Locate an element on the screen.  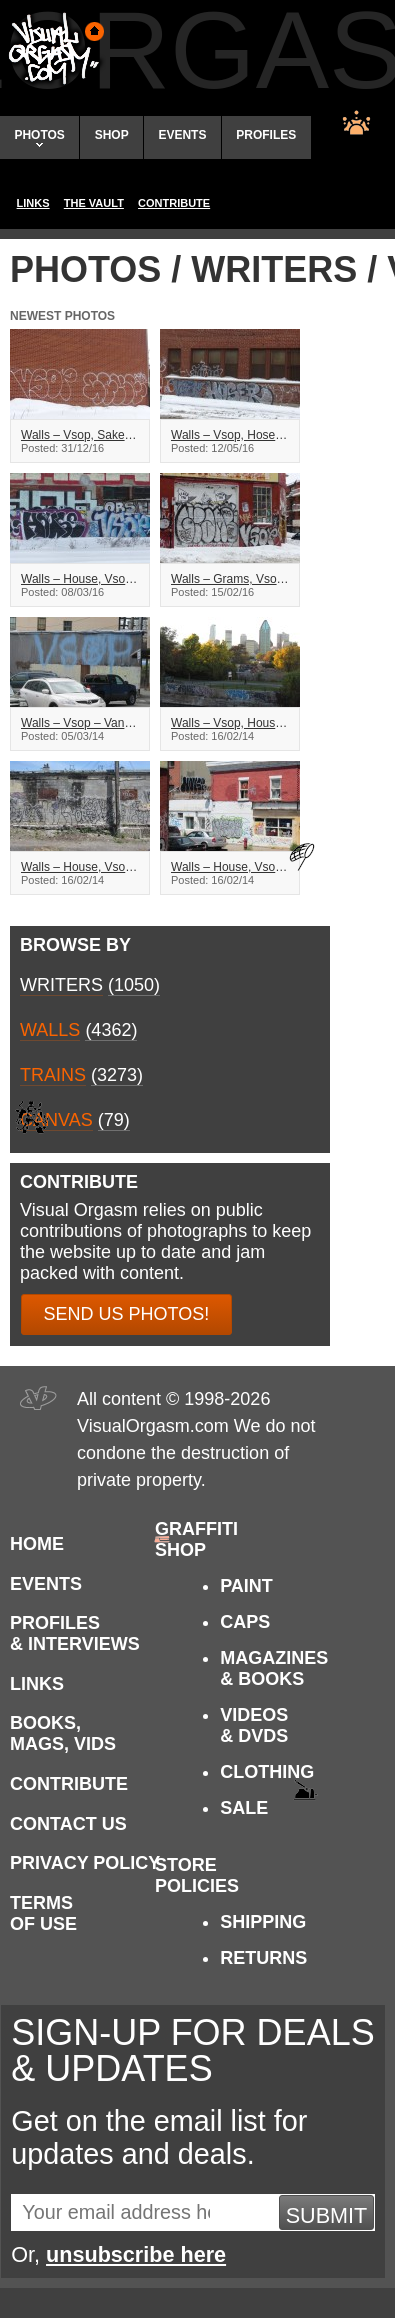
catch bugs or insects in a game is located at coordinates (302, 857).